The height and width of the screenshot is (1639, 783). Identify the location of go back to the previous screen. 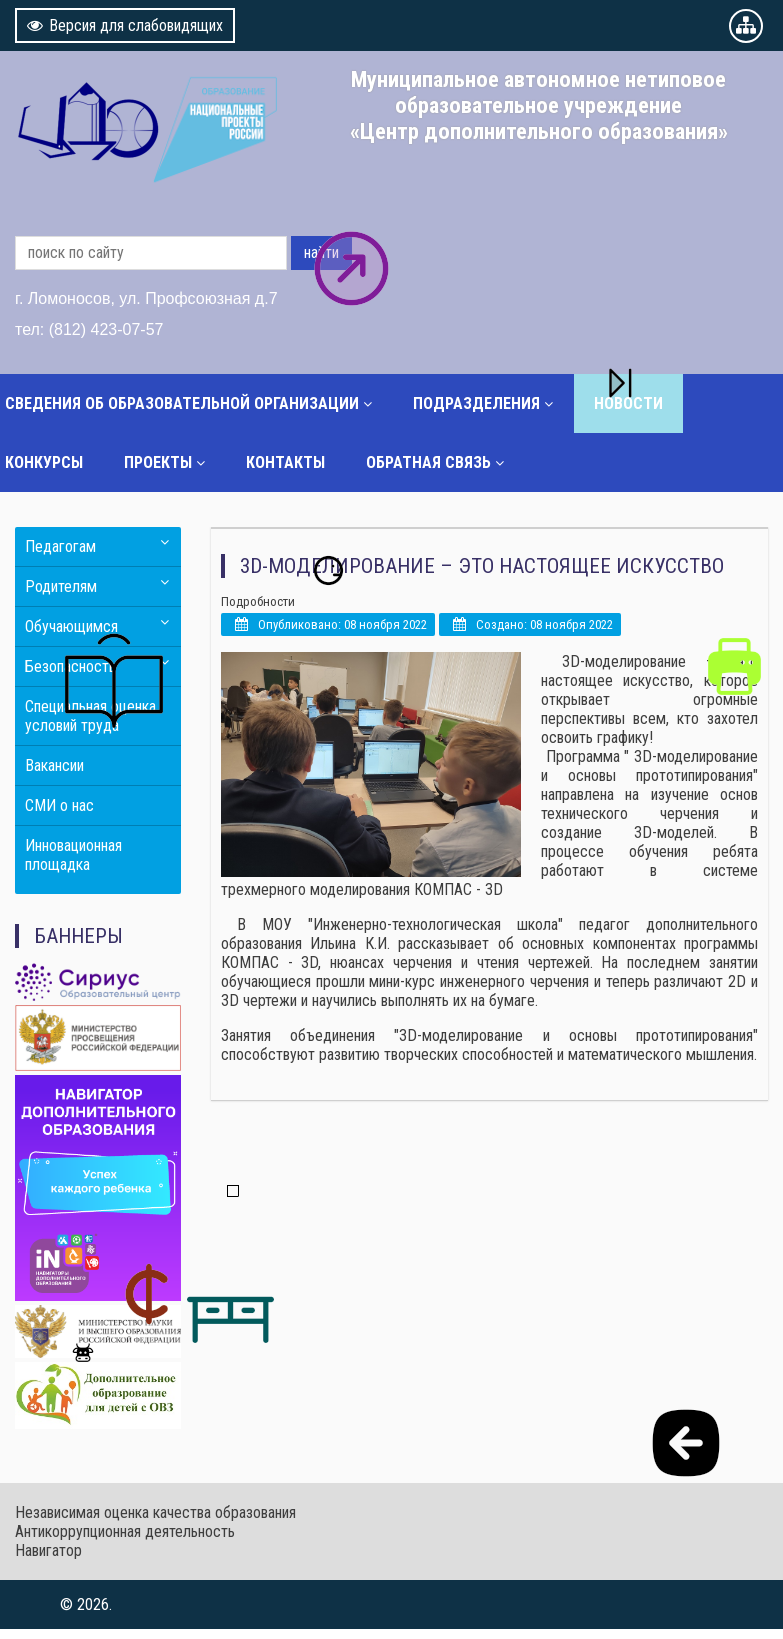
(686, 1443).